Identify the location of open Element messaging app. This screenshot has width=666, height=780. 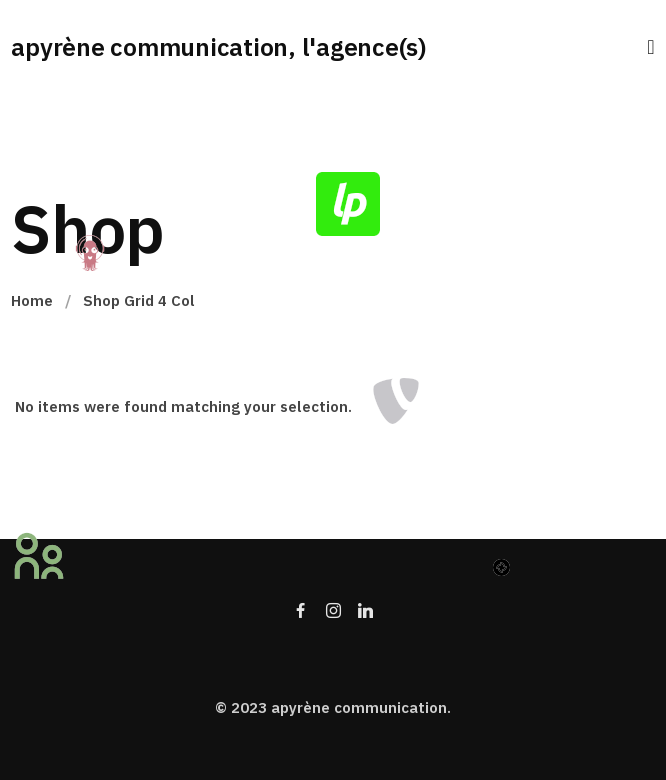
(501, 567).